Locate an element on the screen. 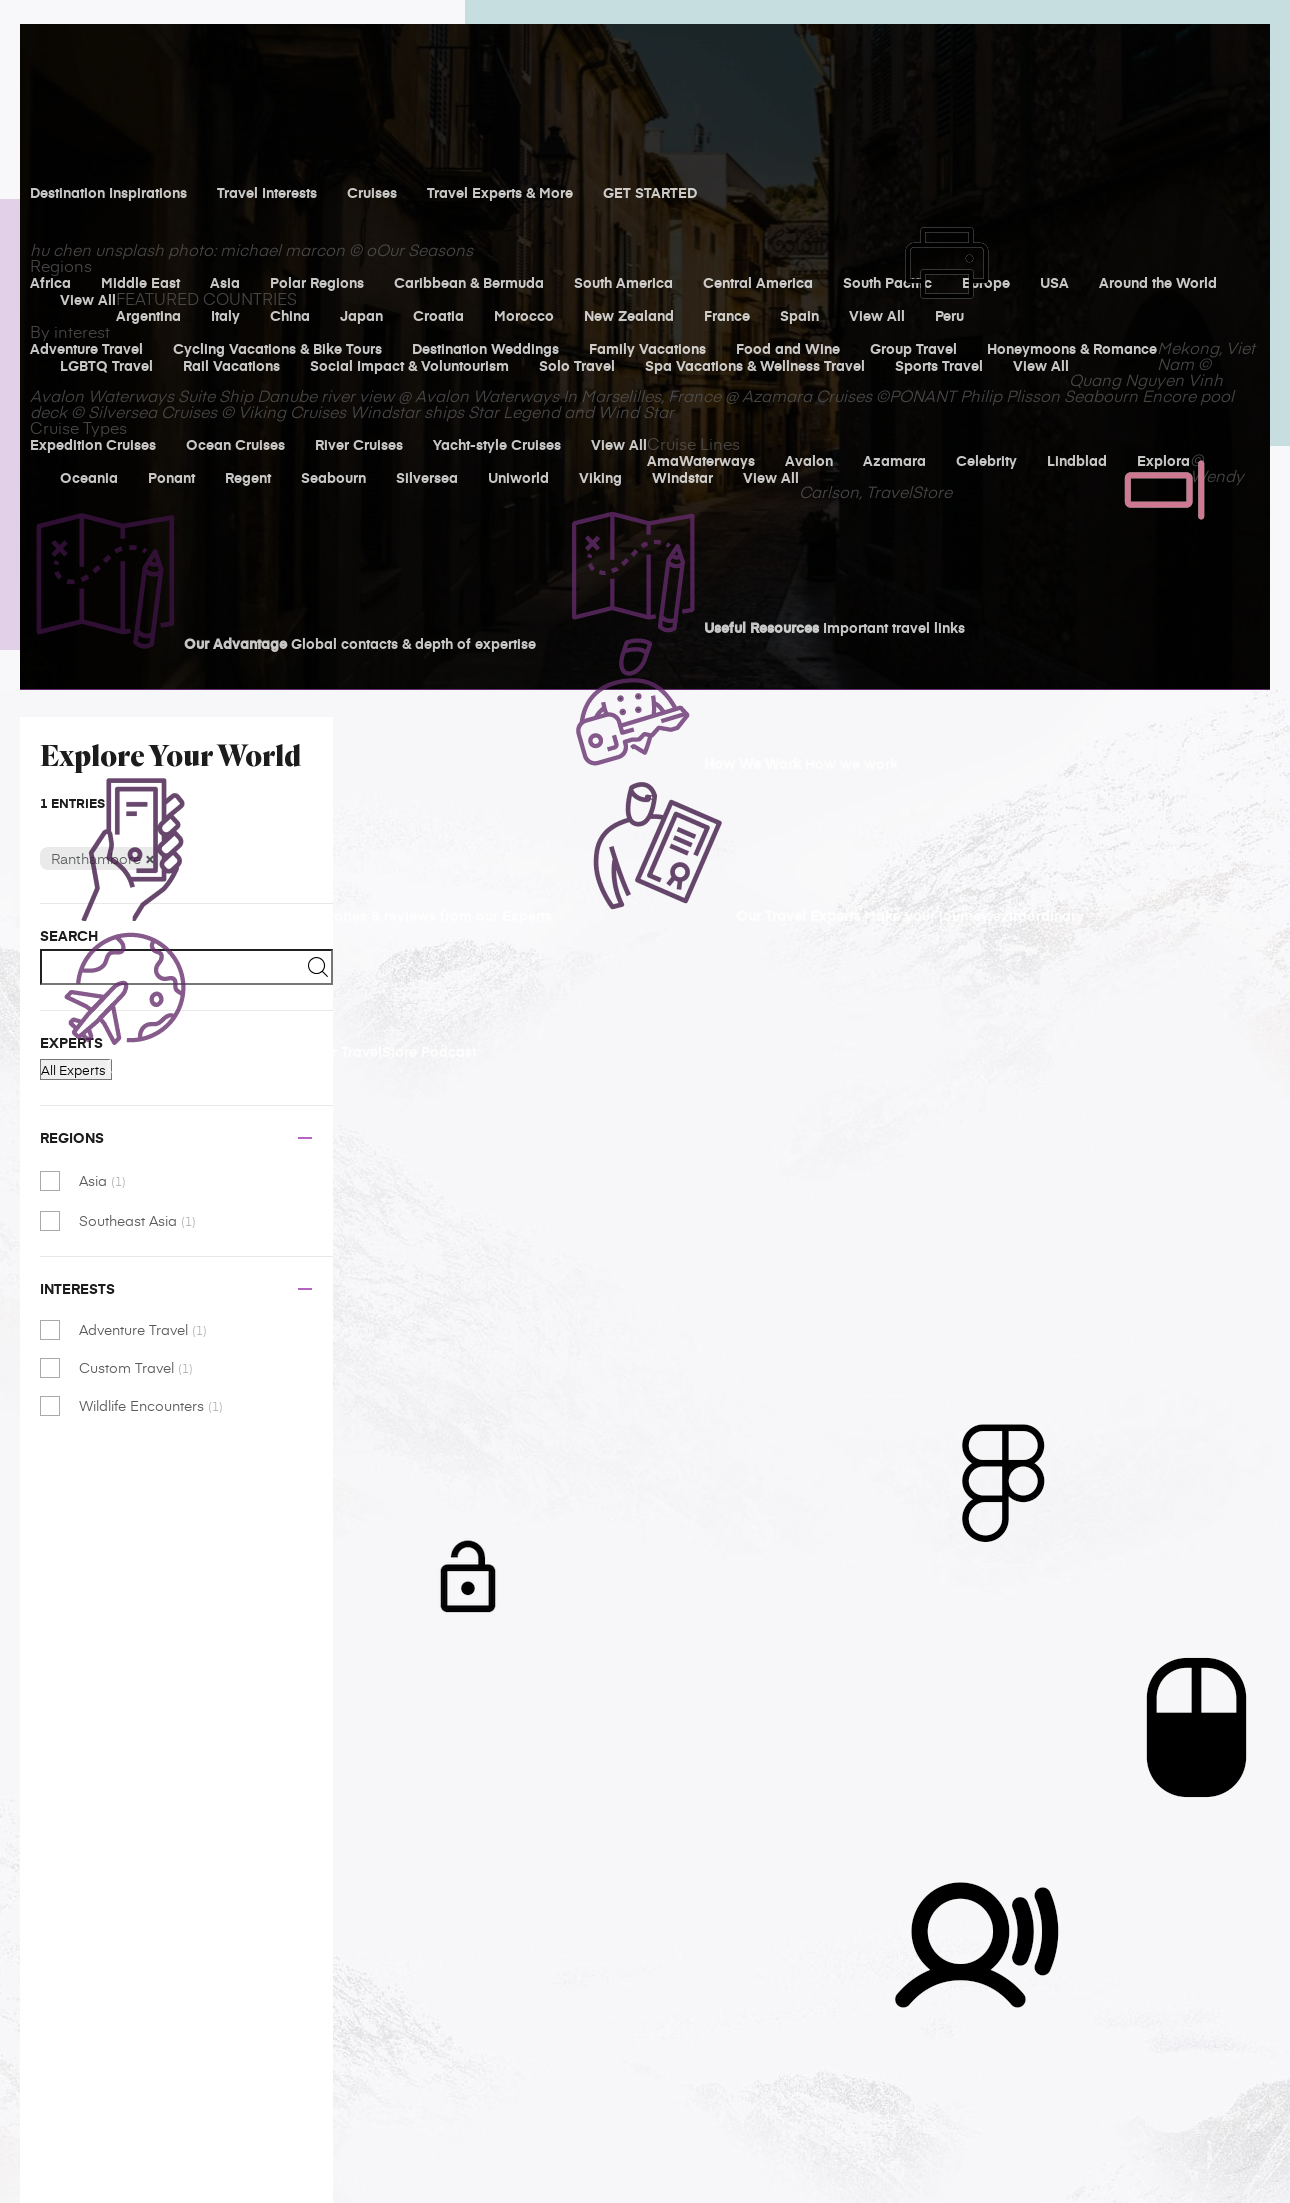  align content to the right is located at coordinates (1166, 490).